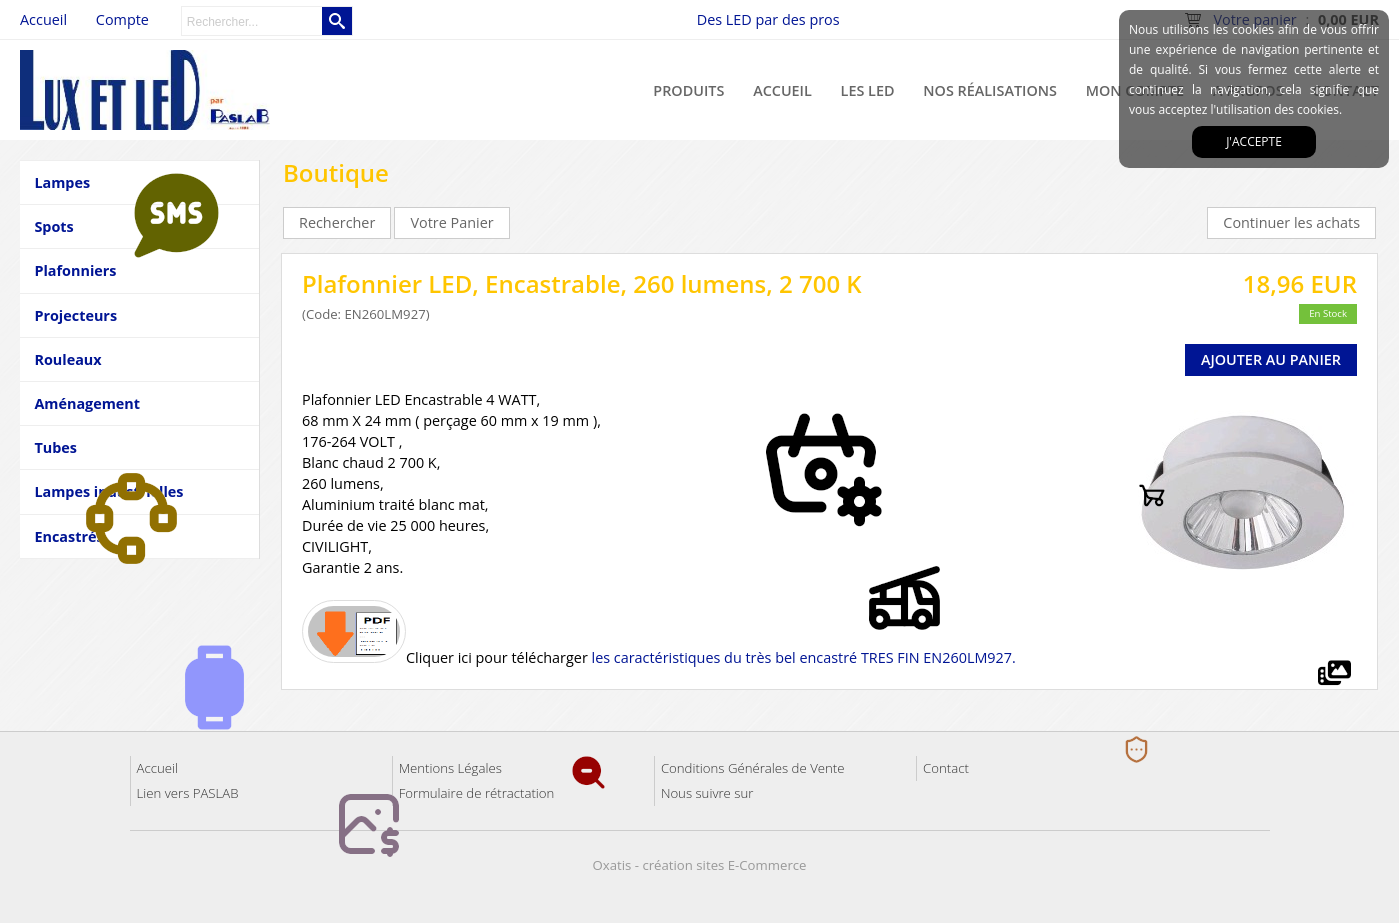  Describe the element at coordinates (176, 215) in the screenshot. I see `send an SMS text message` at that location.